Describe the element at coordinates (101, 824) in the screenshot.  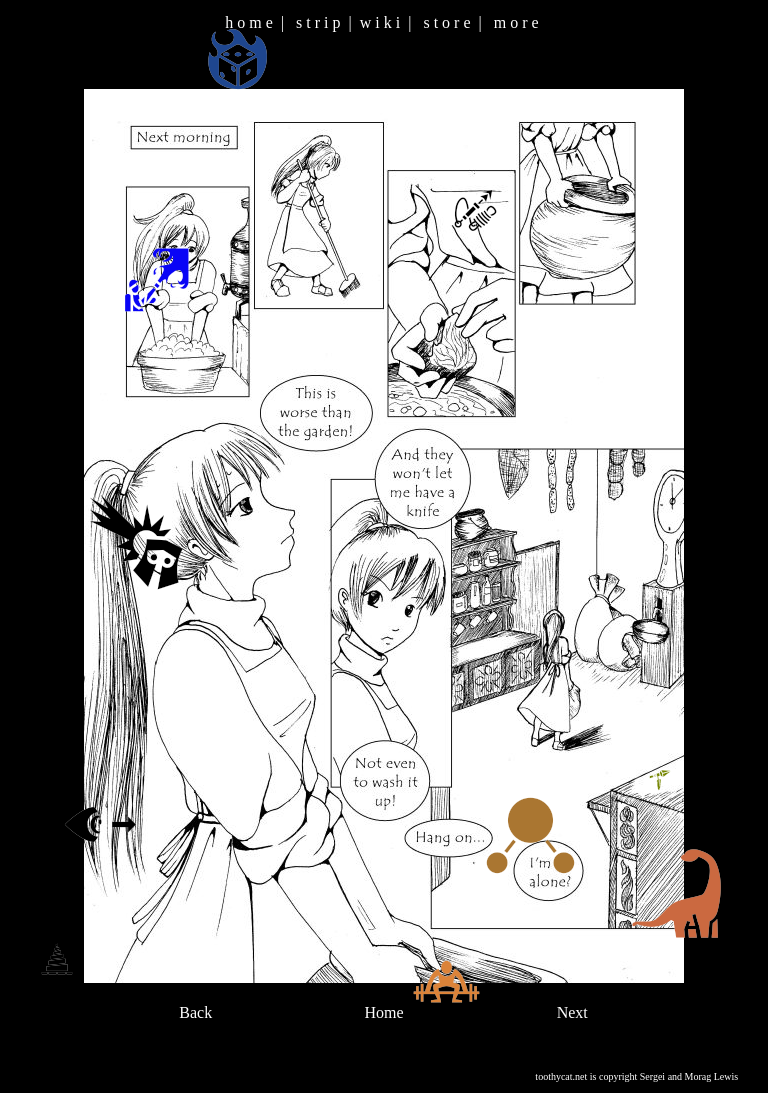
I see `look at or focus on a target object` at that location.